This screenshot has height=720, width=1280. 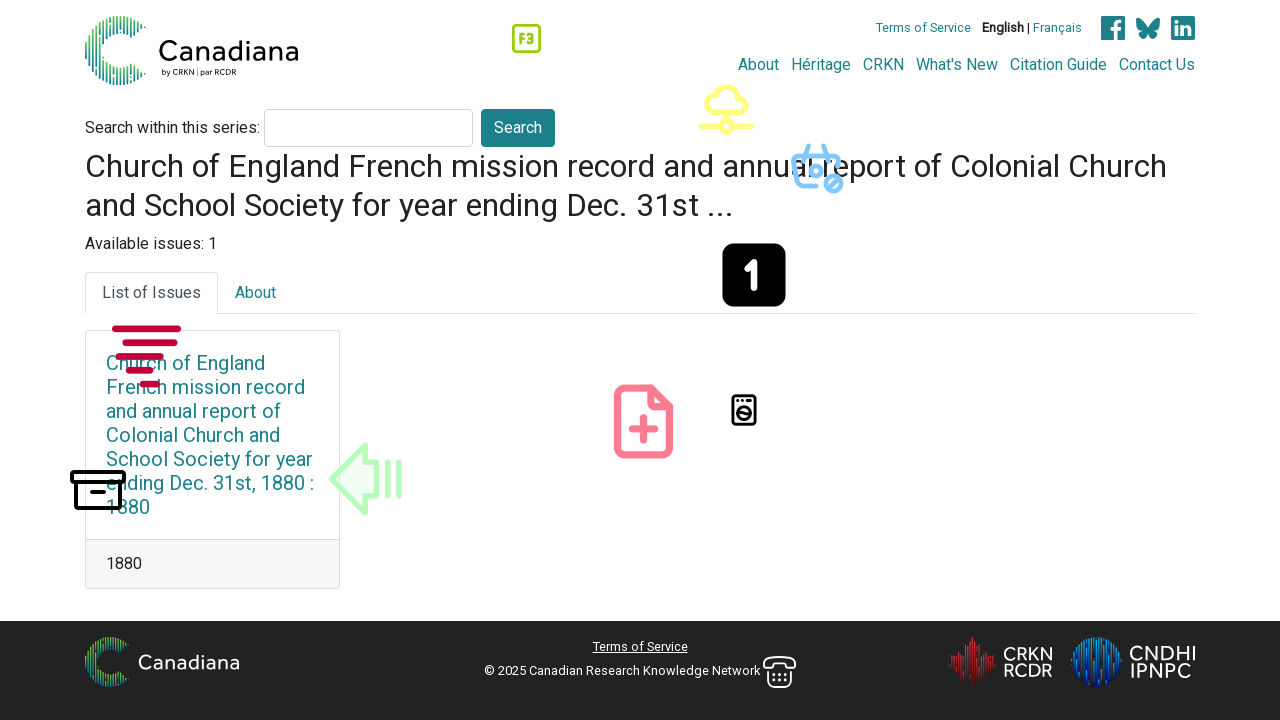 I want to click on indicates step one in a numbered sequence, so click(x=754, y=275).